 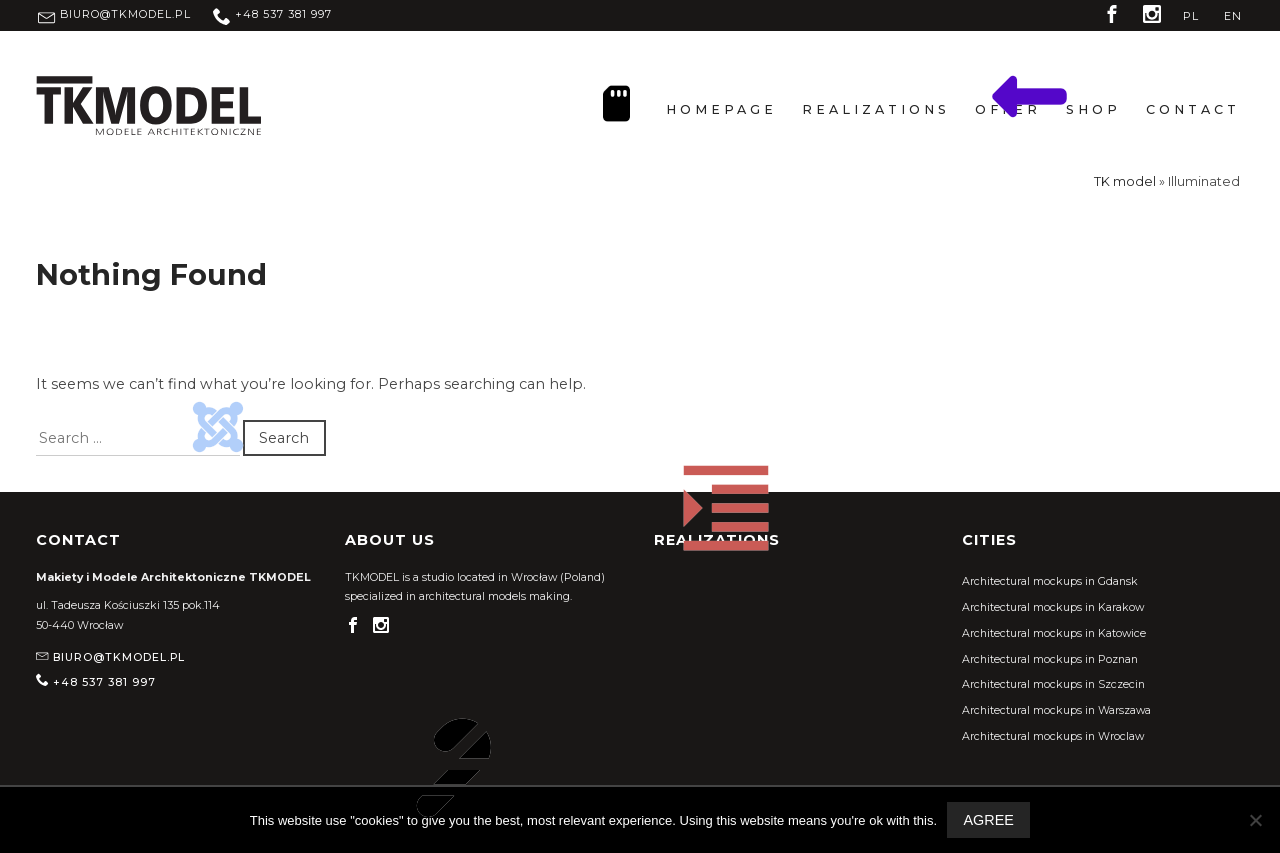 I want to click on joomla content management system logo, so click(x=218, y=427).